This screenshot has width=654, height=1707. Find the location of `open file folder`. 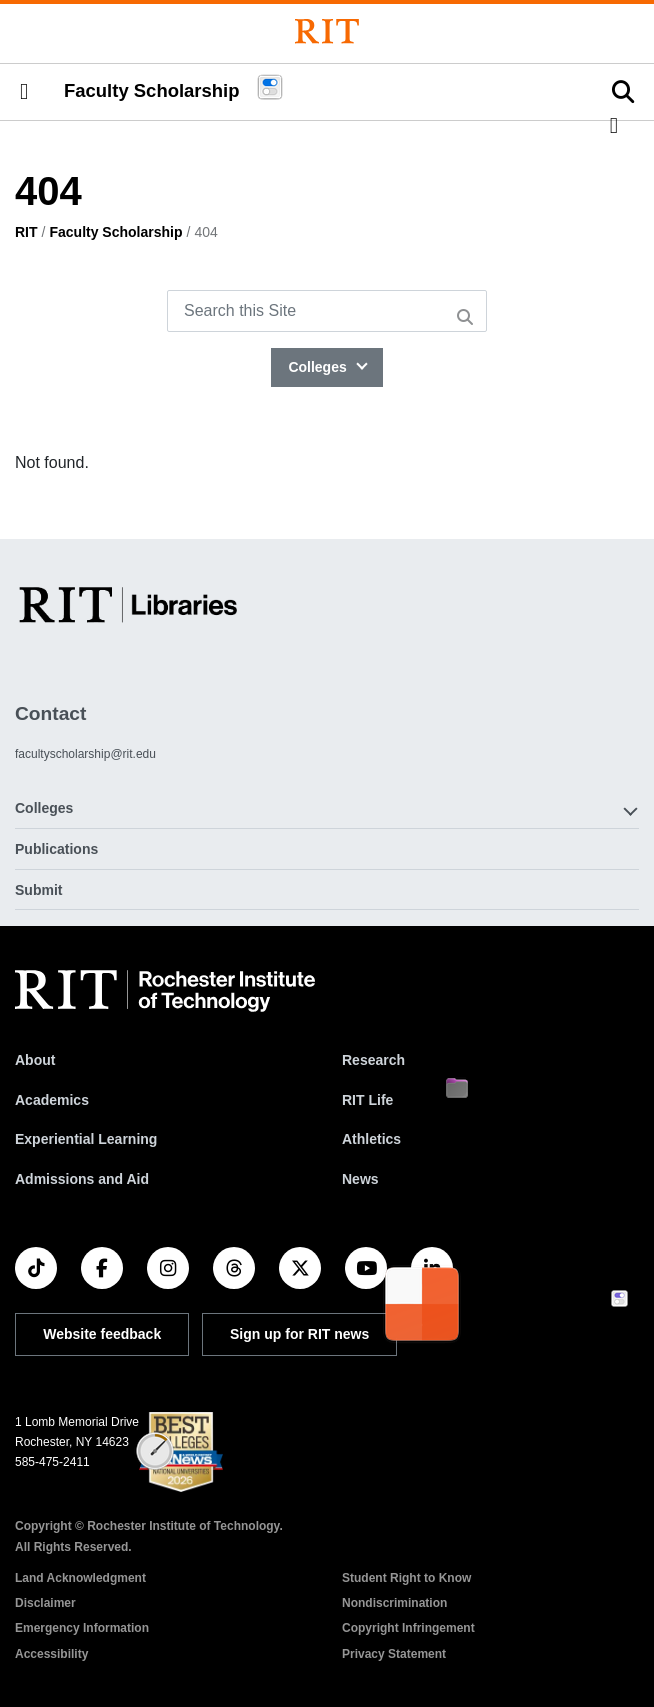

open file folder is located at coordinates (457, 1088).